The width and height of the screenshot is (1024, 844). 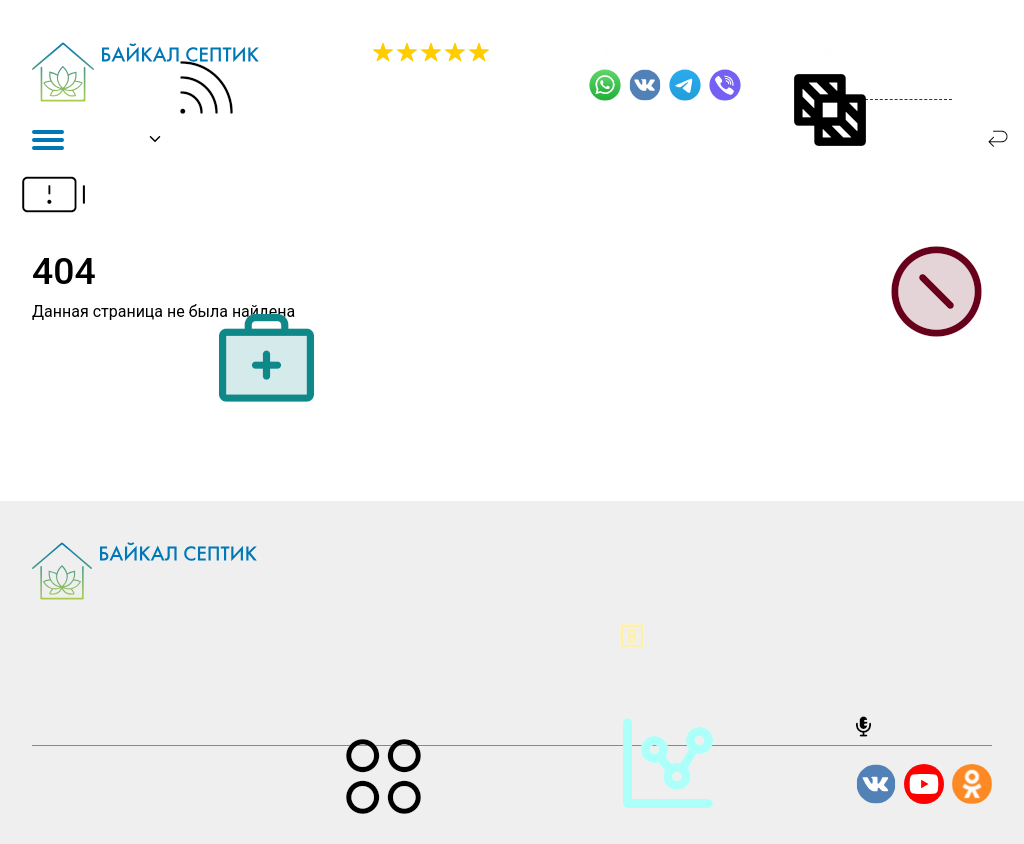 What do you see at coordinates (863, 726) in the screenshot?
I see `tap to record audio or voice message` at bounding box center [863, 726].